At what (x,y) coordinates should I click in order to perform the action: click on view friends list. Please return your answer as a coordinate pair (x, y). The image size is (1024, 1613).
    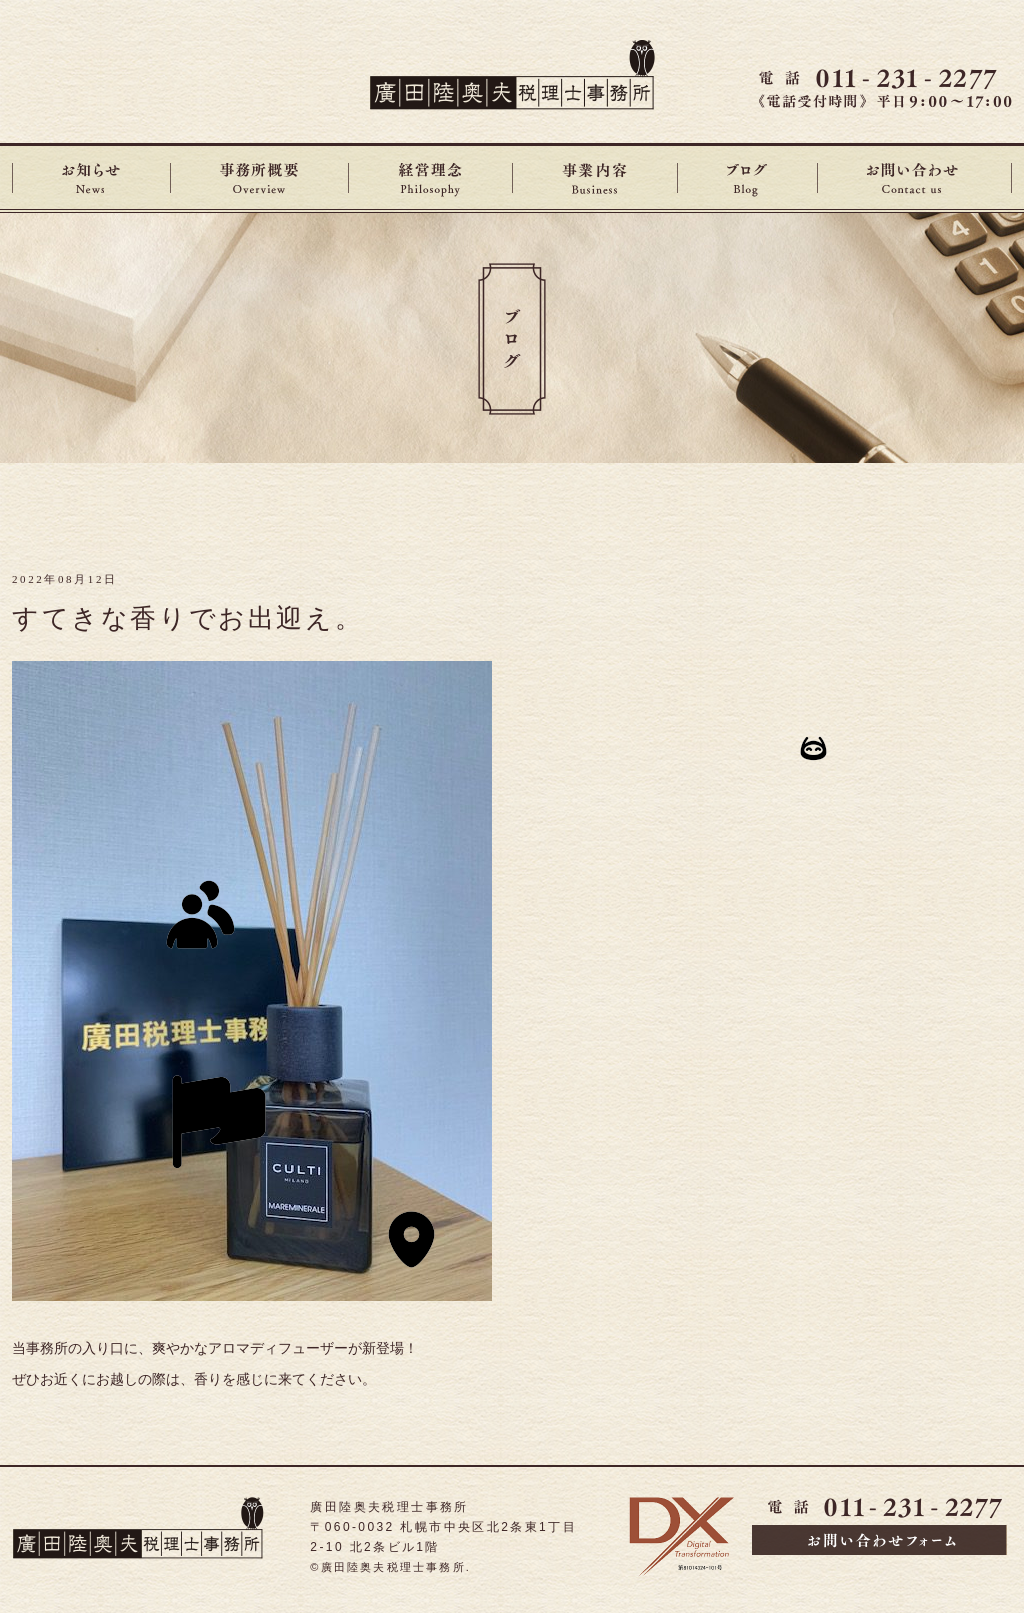
    Looking at the image, I should click on (200, 914).